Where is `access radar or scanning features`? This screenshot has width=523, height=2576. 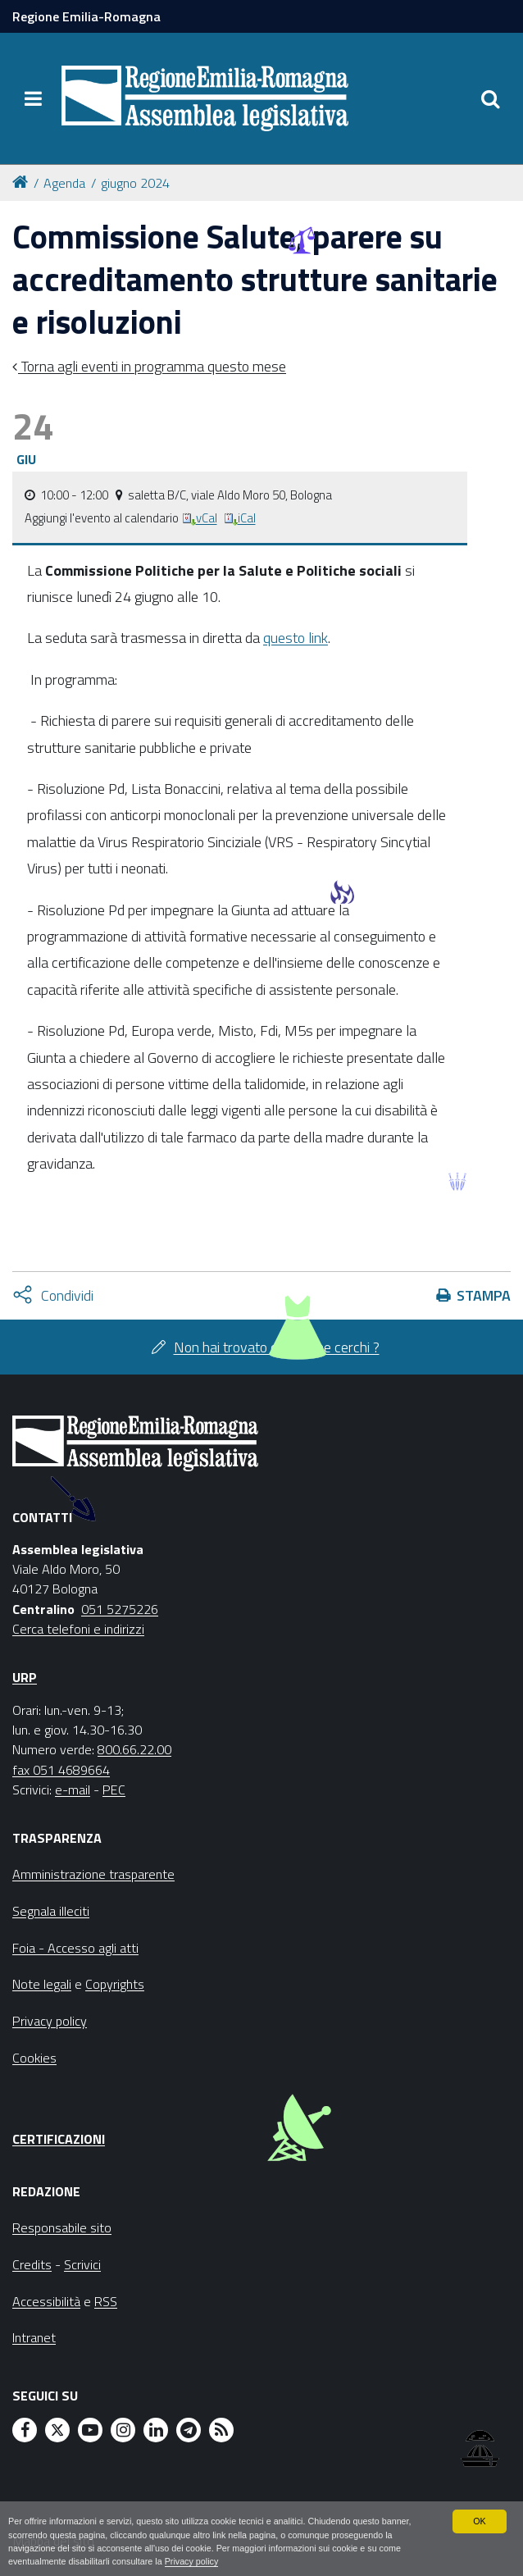
access radar or scanning features is located at coordinates (297, 2127).